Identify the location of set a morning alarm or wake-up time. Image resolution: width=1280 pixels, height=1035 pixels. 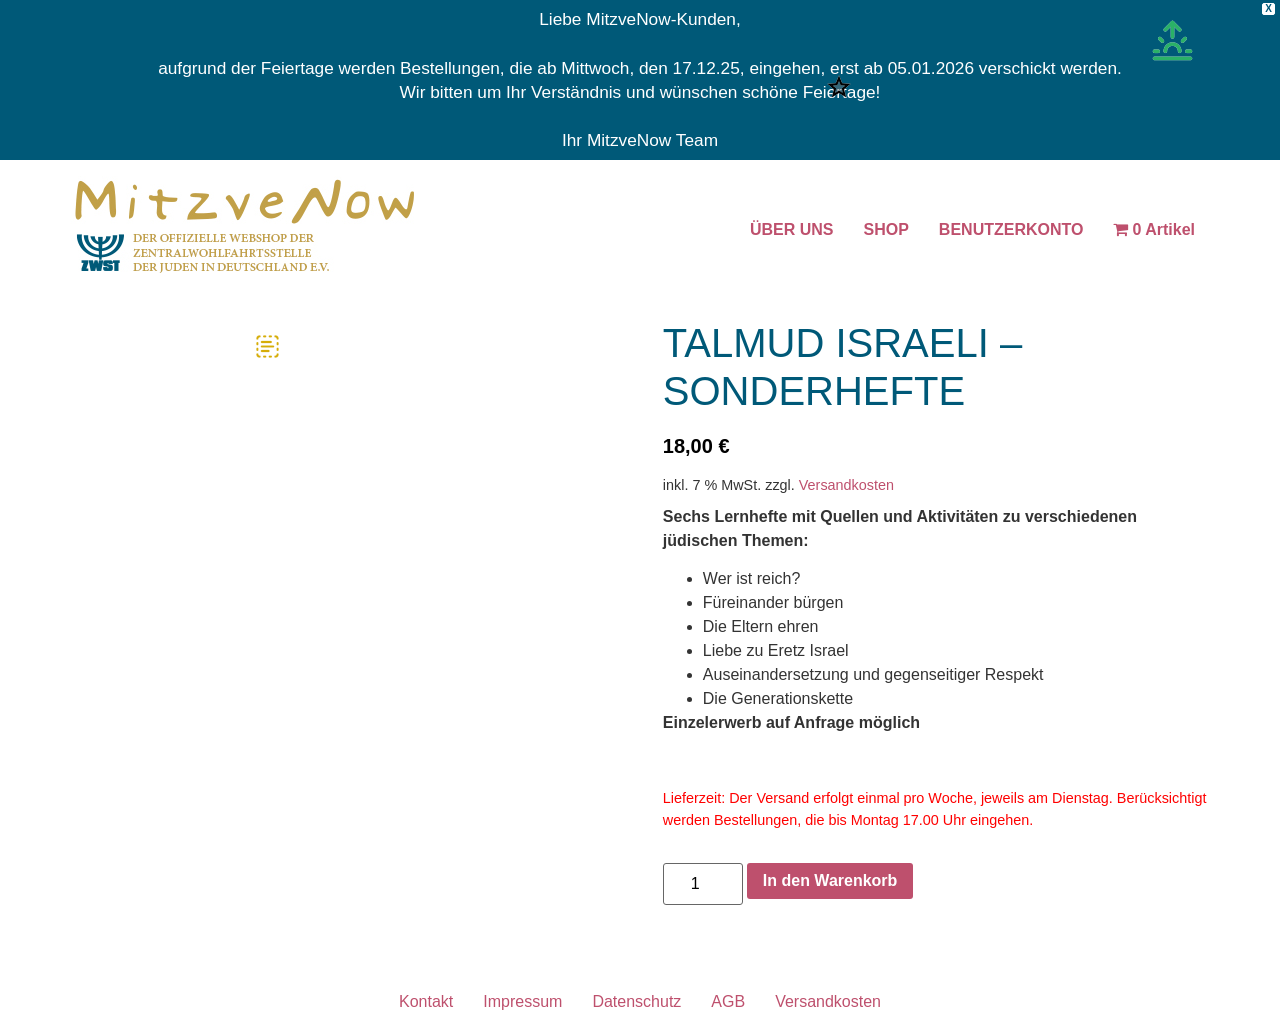
(1172, 40).